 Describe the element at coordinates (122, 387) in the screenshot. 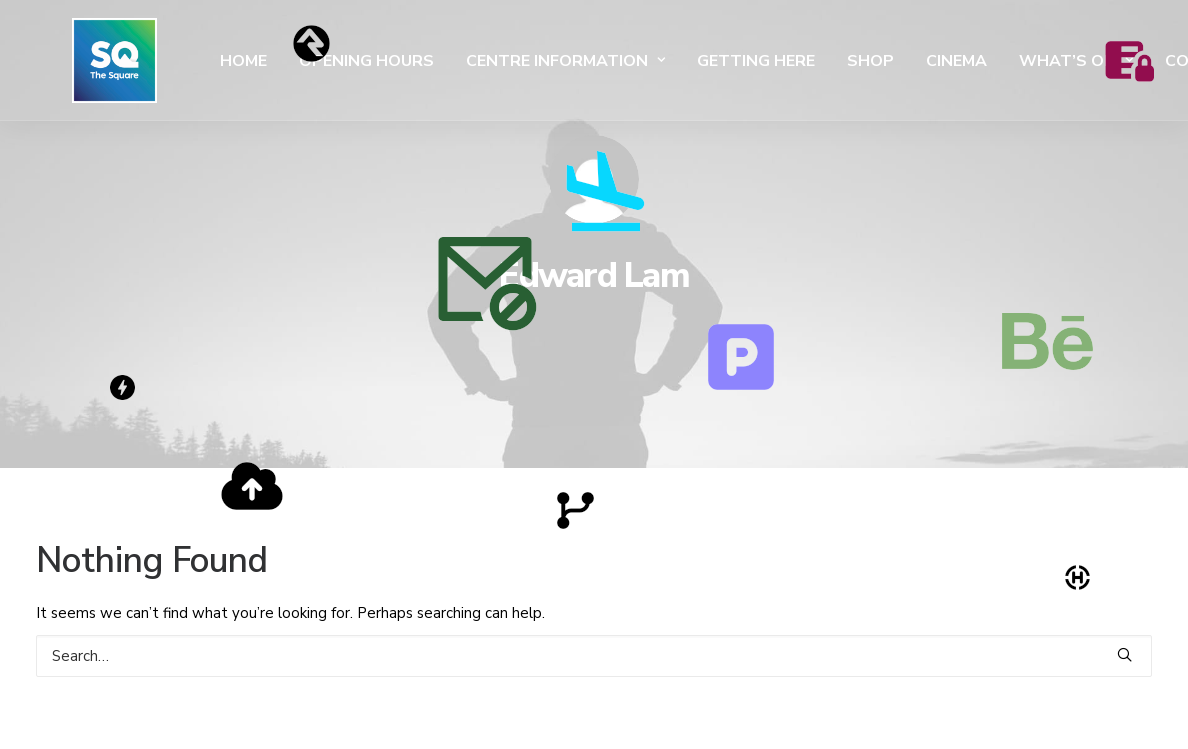

I see `AMP (Accelerated Mobile Pages) logo` at that location.